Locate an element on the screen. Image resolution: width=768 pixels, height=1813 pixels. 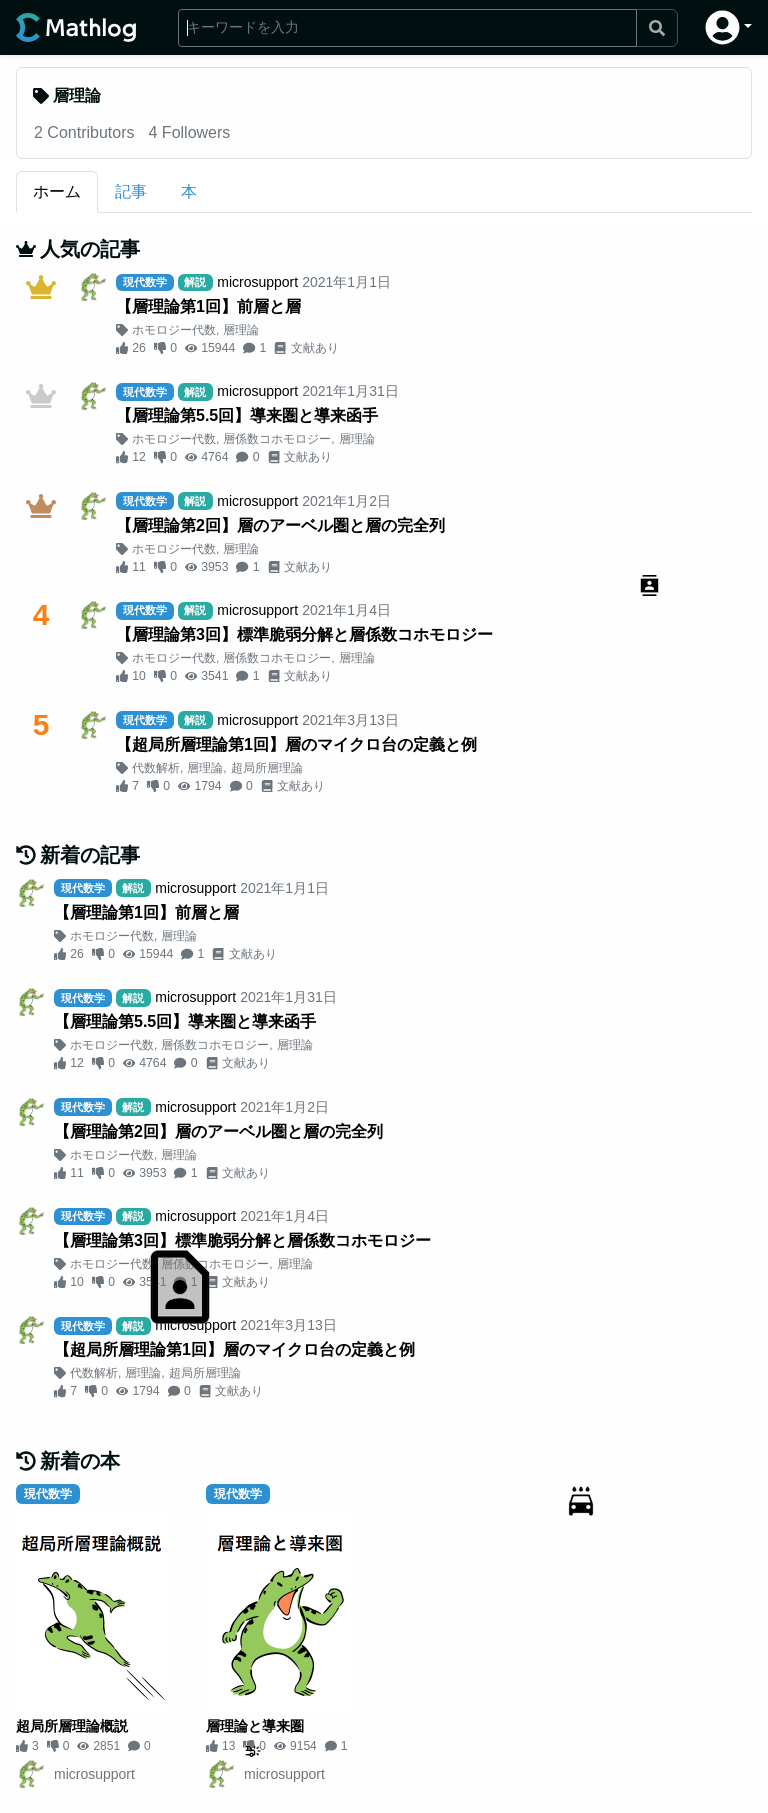
report a vehicle accident is located at coordinates (253, 1751).